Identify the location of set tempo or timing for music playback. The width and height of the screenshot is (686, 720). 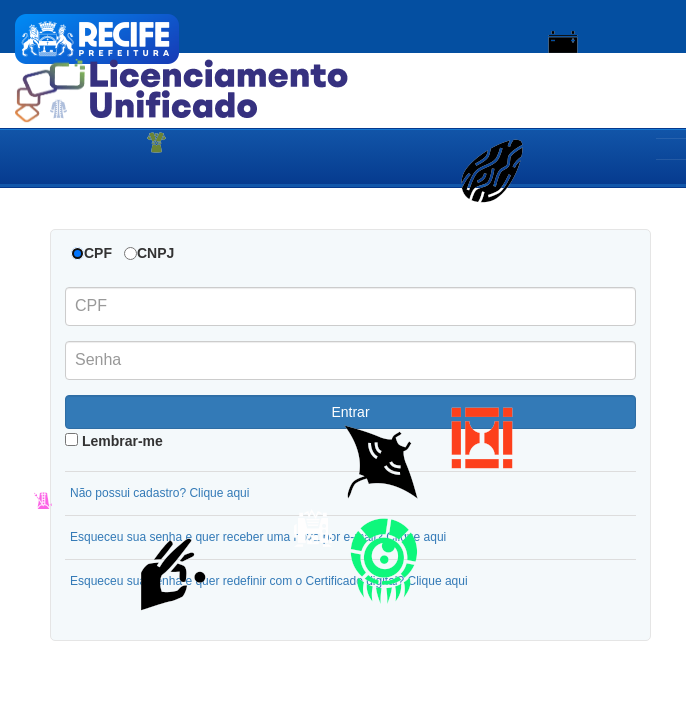
(43, 499).